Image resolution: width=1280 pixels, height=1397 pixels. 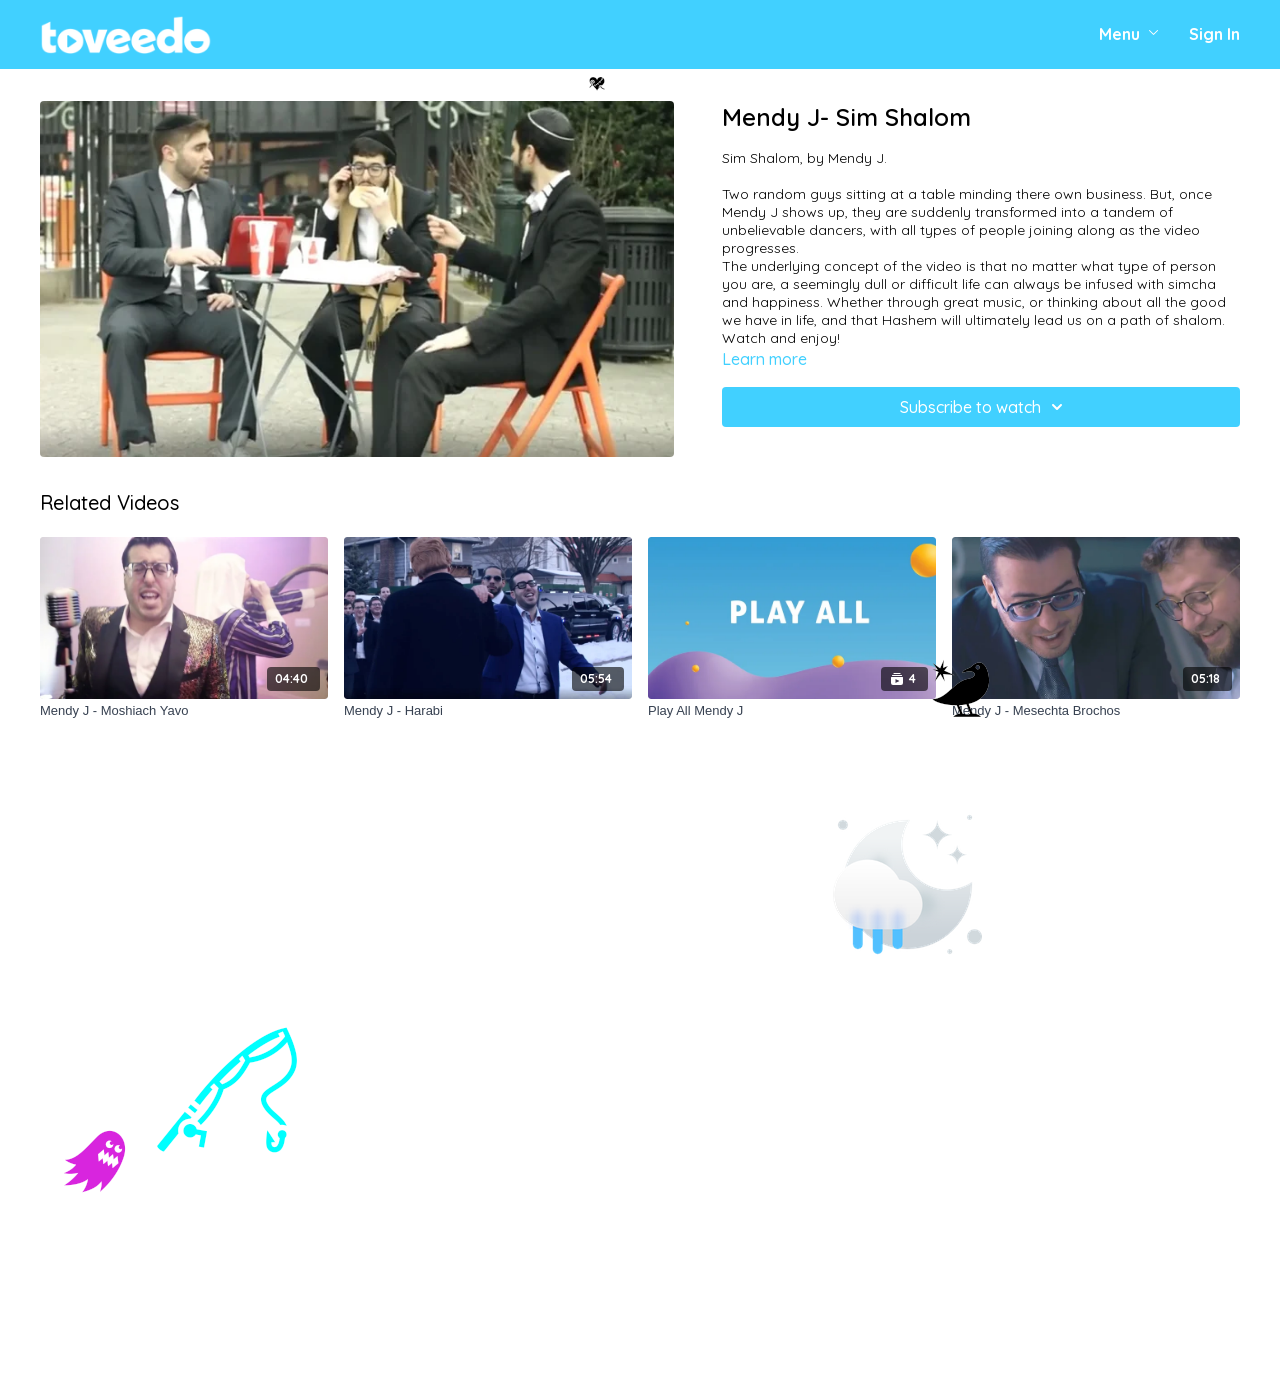 I want to click on access fishing mini-game or activity, so click(x=227, y=1090).